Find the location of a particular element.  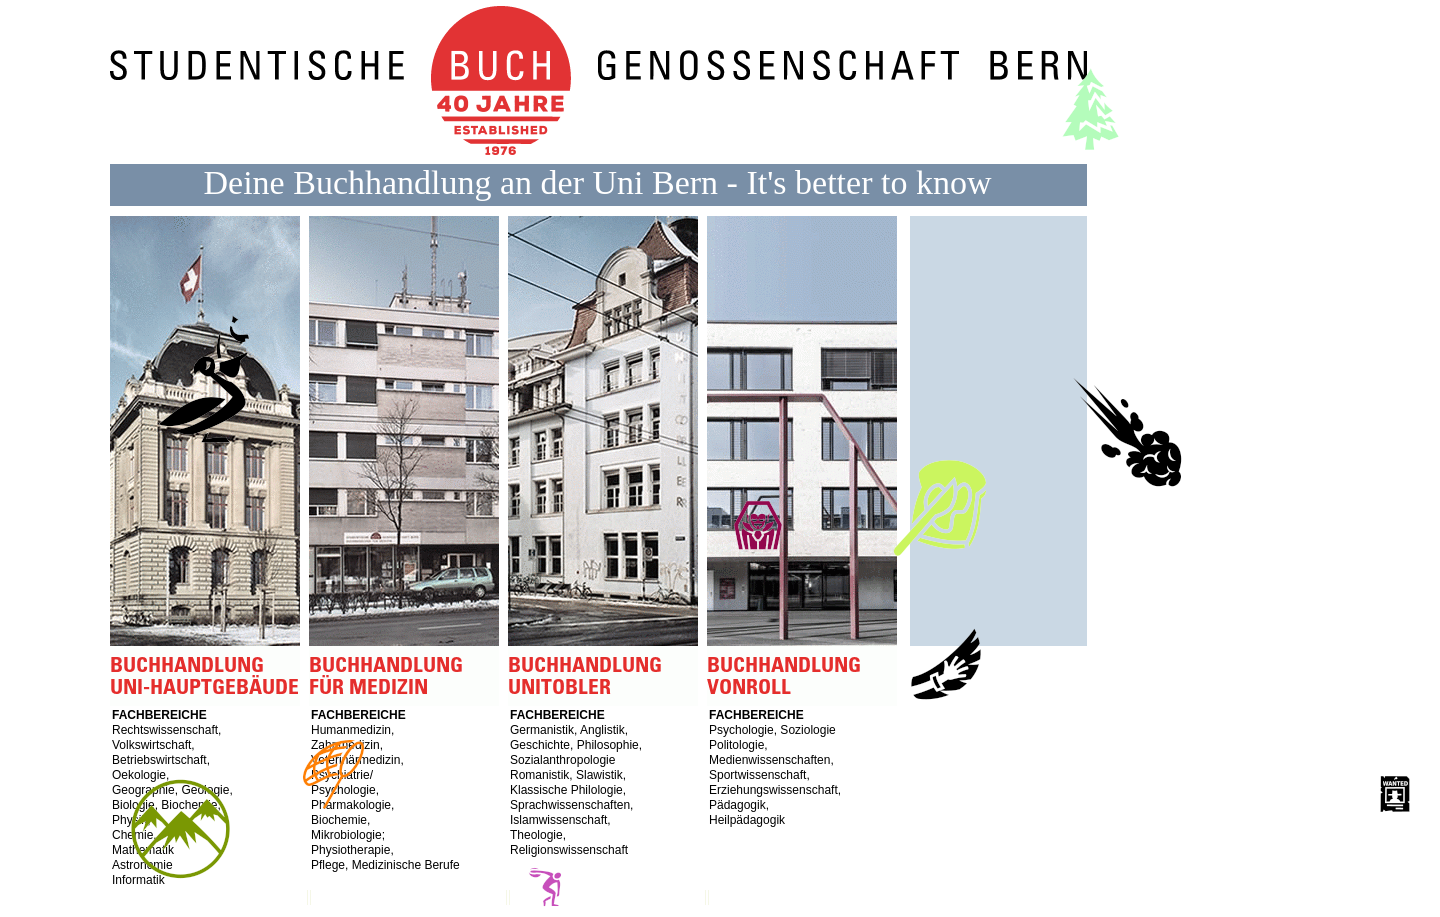

view mountain or hiking trails is located at coordinates (180, 828).